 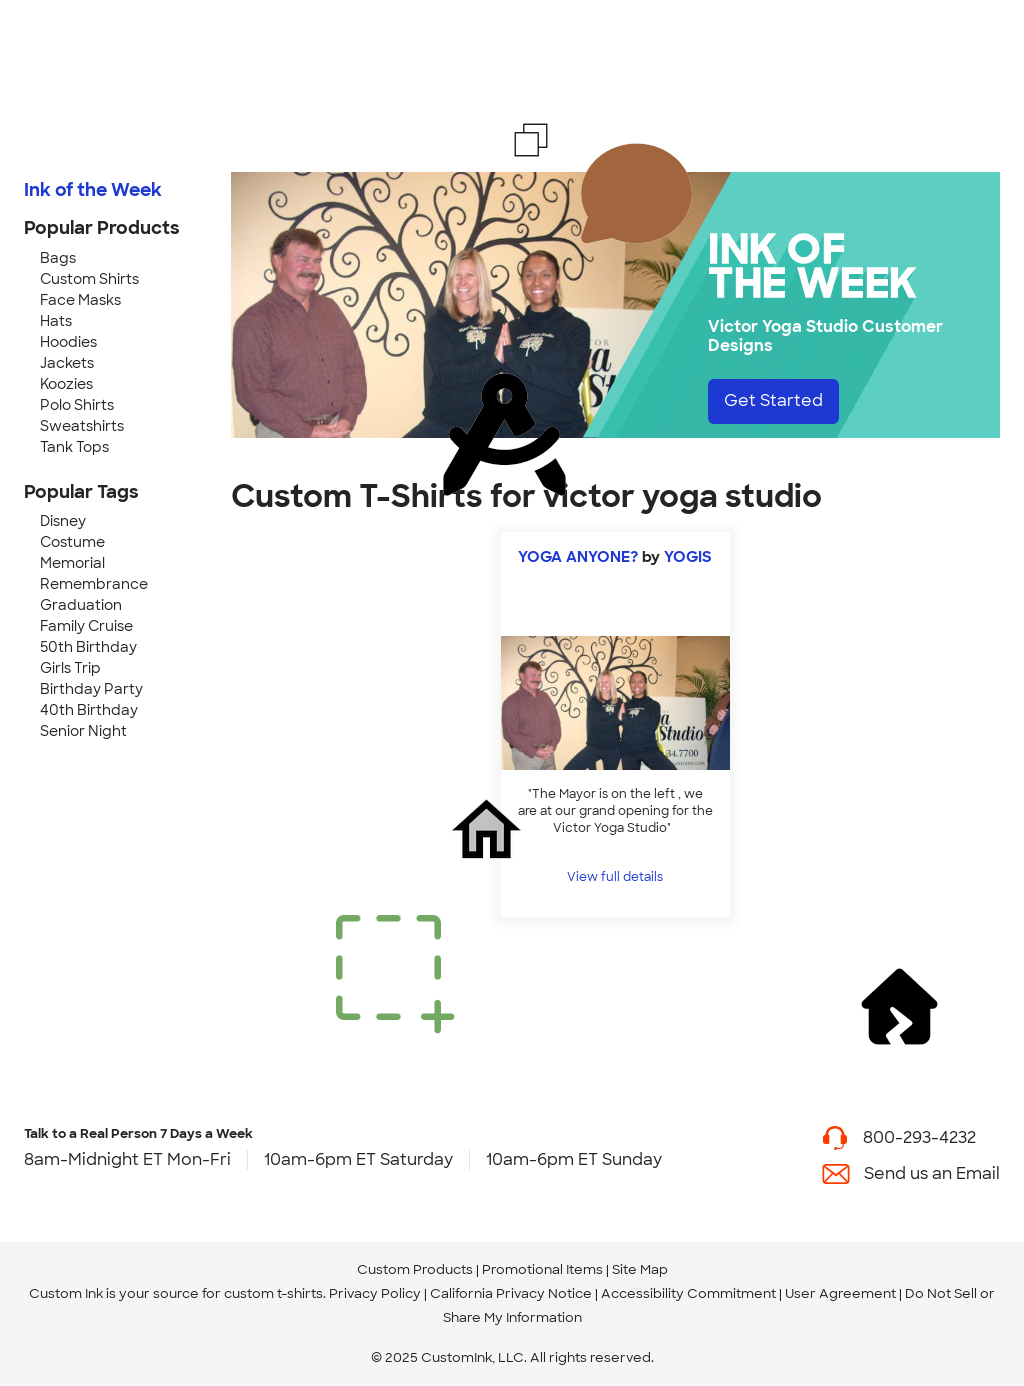 I want to click on open messaging or chat, so click(x=636, y=193).